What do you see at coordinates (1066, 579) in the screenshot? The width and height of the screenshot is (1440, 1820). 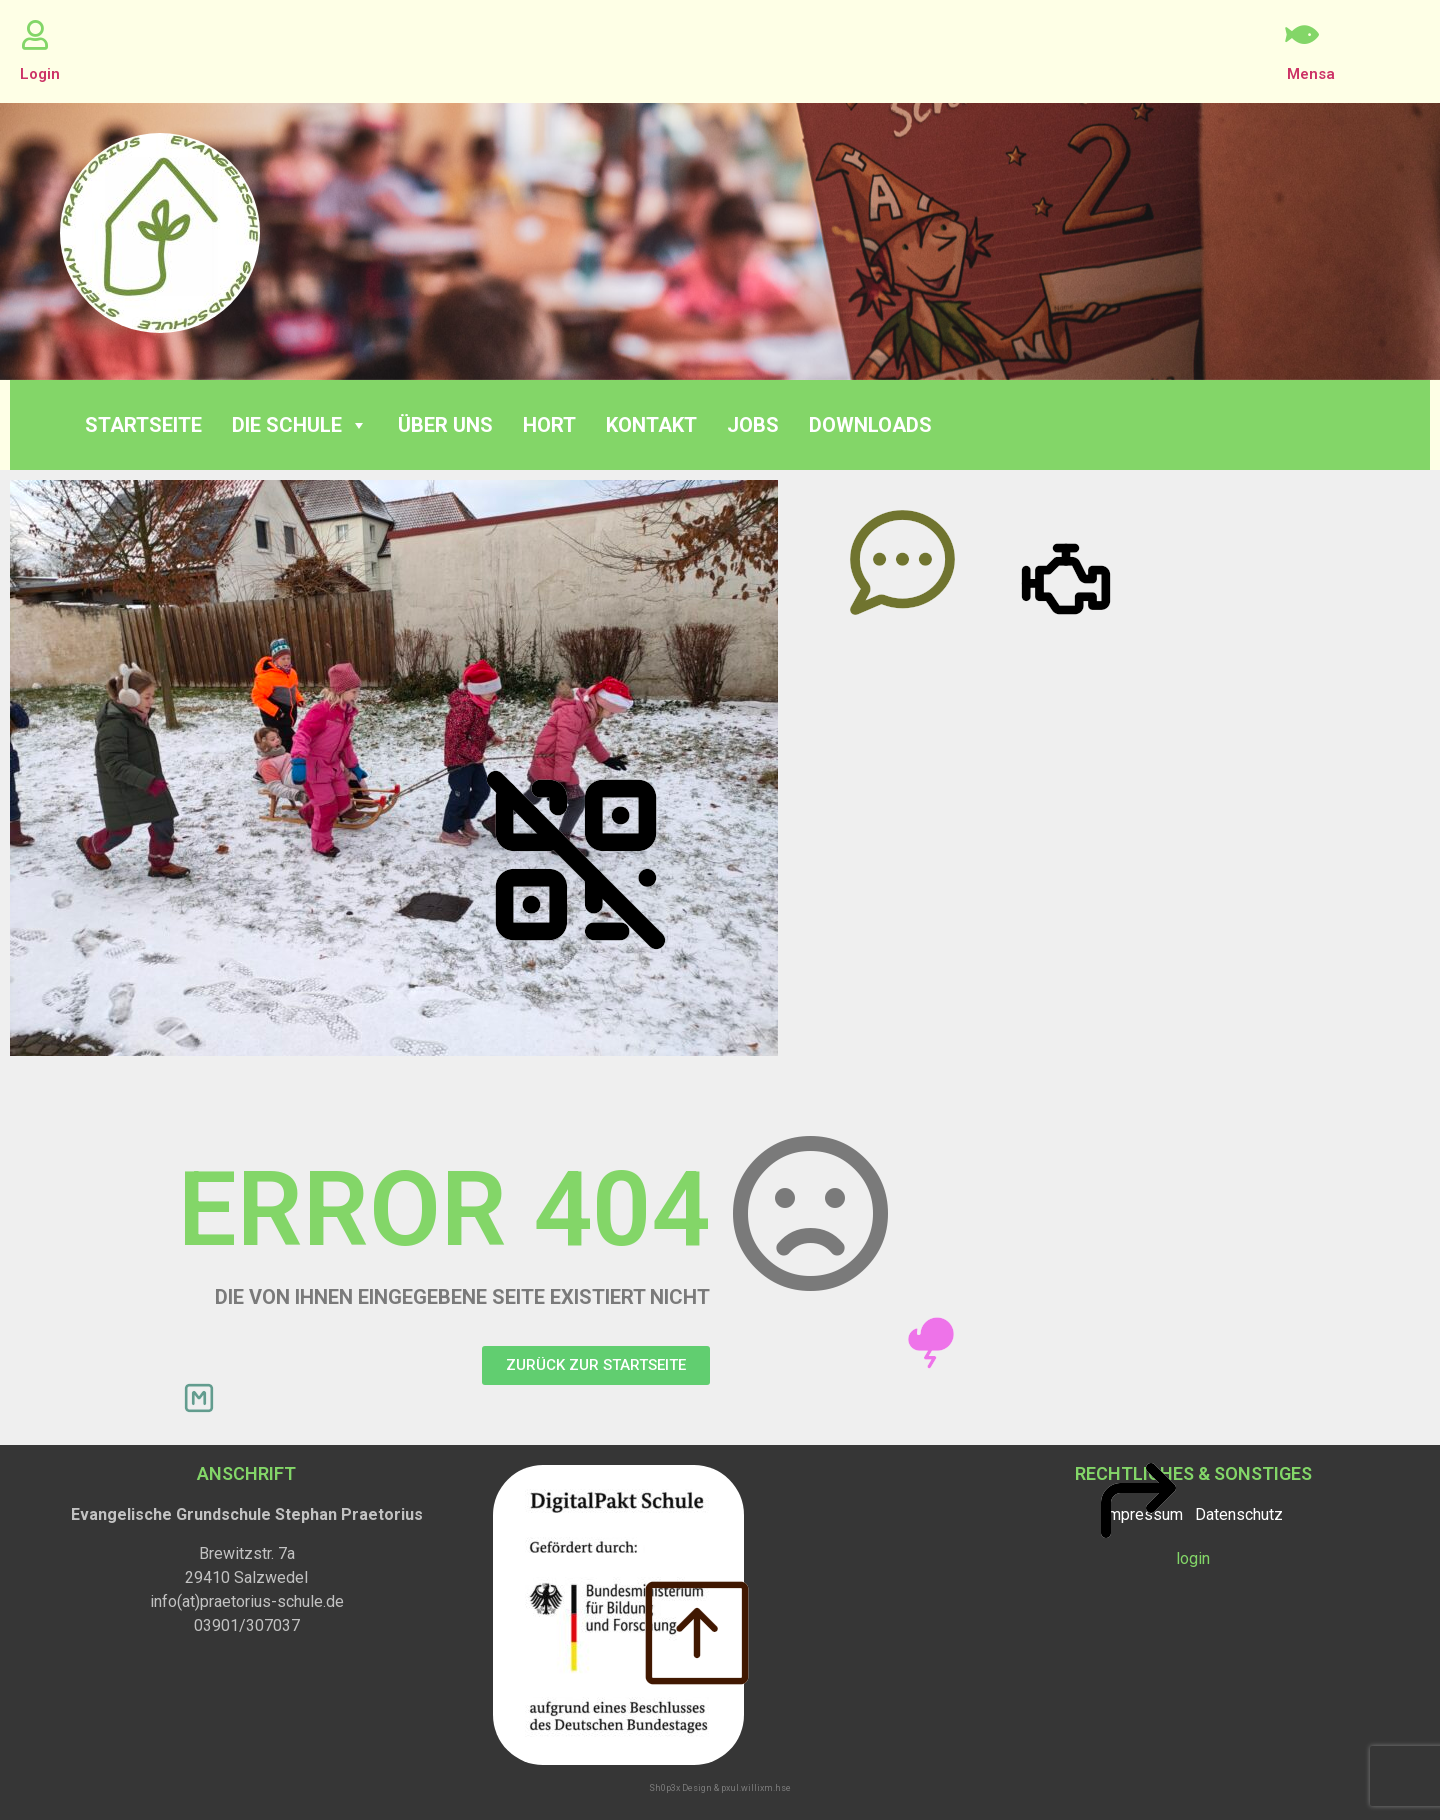 I see `view engine or vehicle diagnostics` at bounding box center [1066, 579].